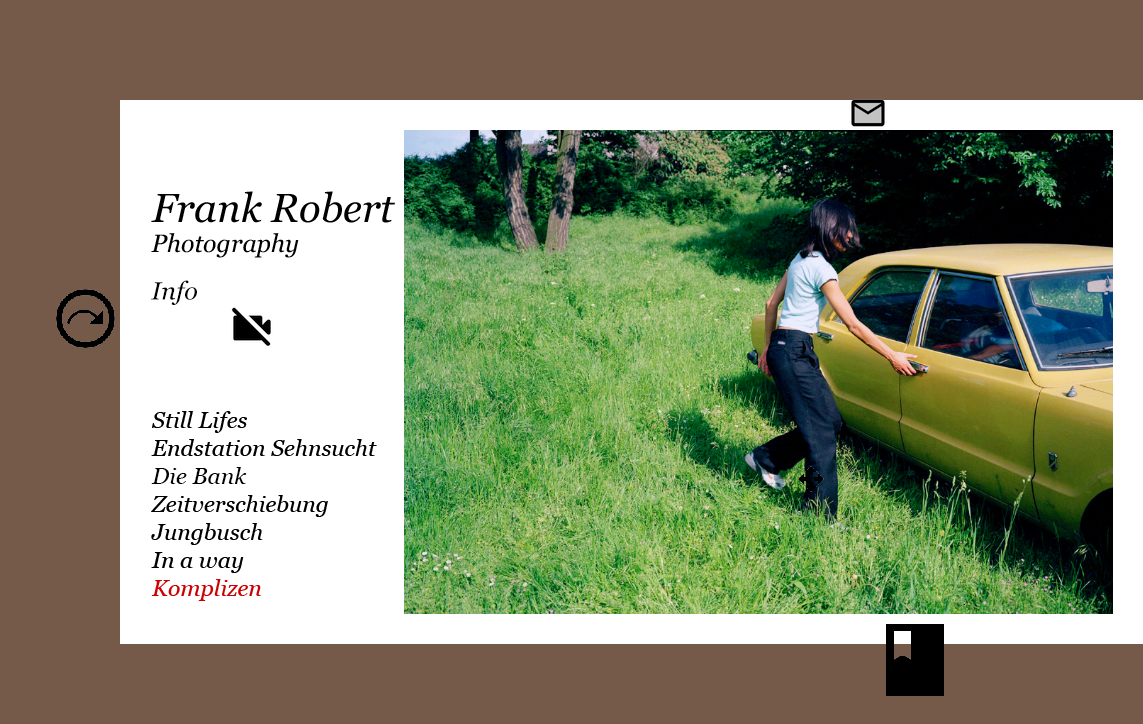 This screenshot has width=1143, height=724. What do you see at coordinates (85, 318) in the screenshot?
I see `skip to next scheduled item` at bounding box center [85, 318].